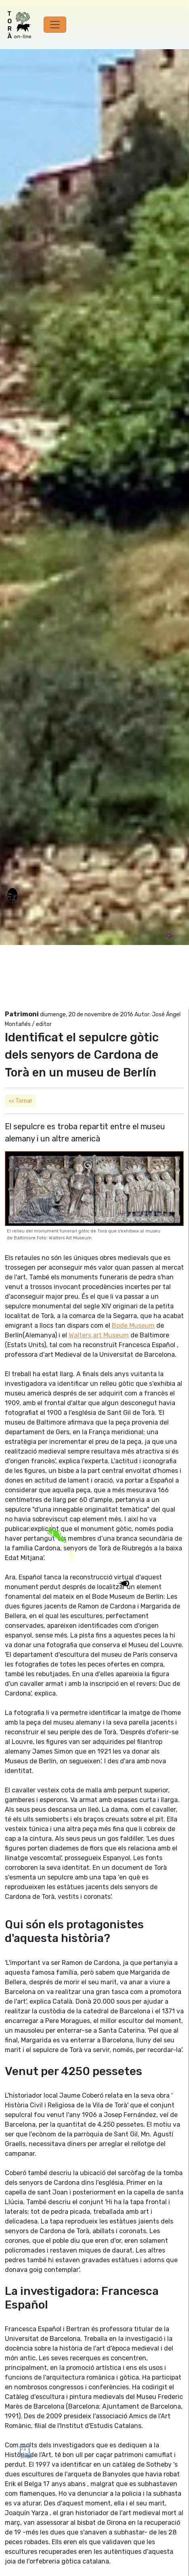 Image resolution: width=189 pixels, height=2576 pixels. Describe the element at coordinates (71, 1556) in the screenshot. I see `select roman or ancient civilization theme` at that location.